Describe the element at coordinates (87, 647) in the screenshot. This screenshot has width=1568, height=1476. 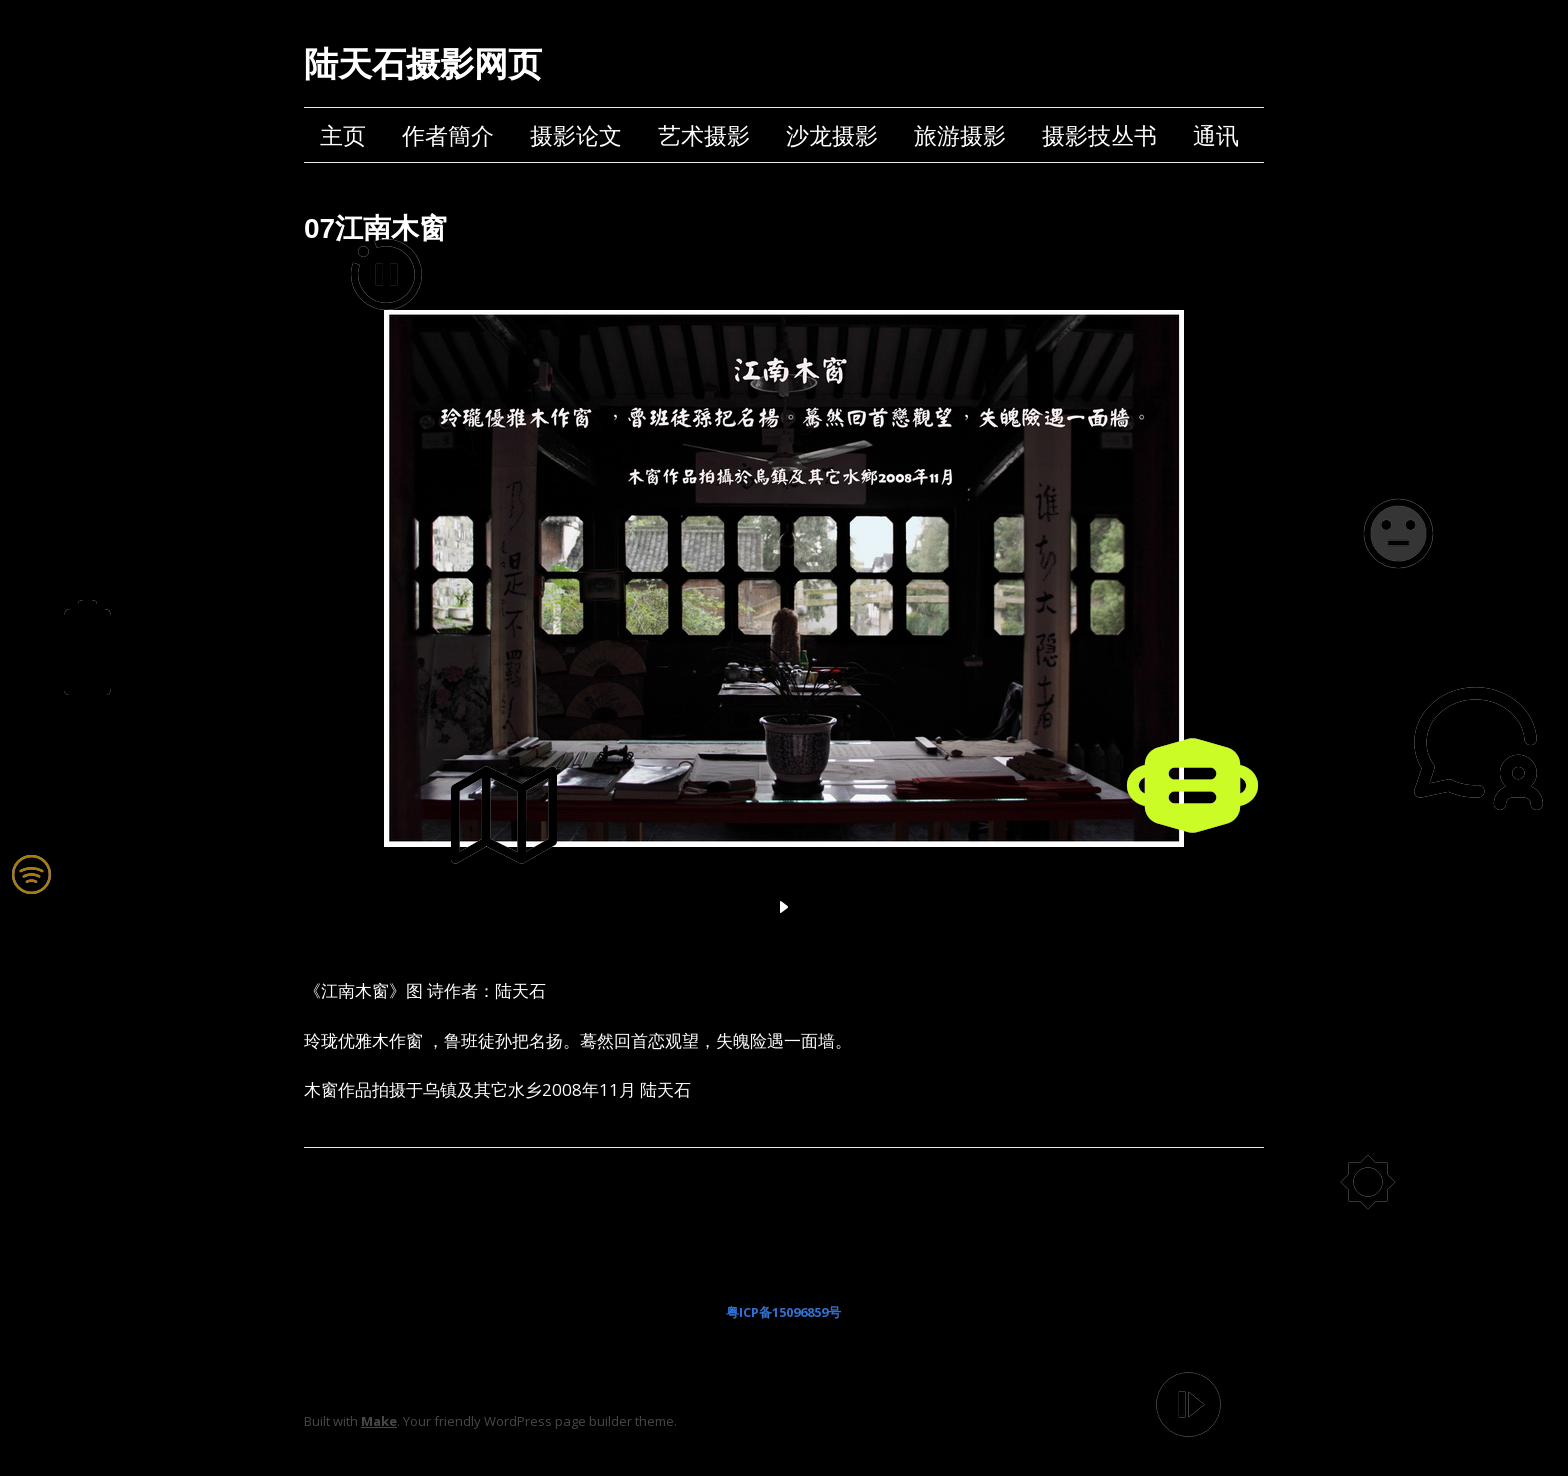
I see `indicates battery is fully charged` at that location.